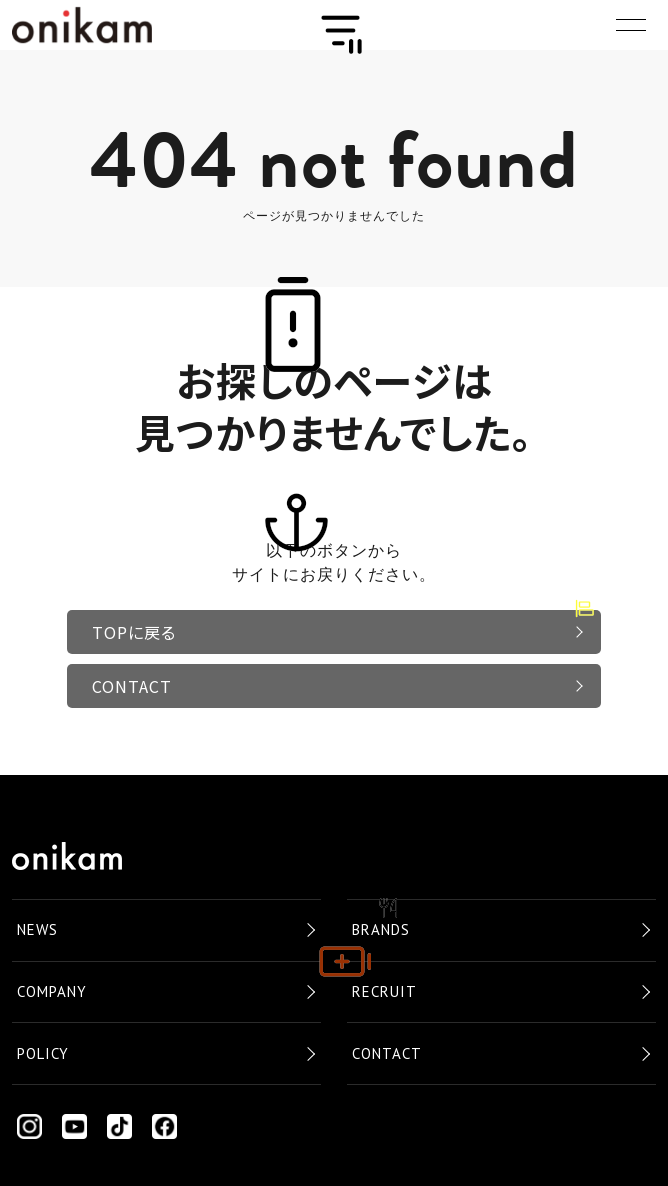 Image resolution: width=668 pixels, height=1186 pixels. What do you see at coordinates (340, 30) in the screenshot?
I see `pause active filter operation` at bounding box center [340, 30].